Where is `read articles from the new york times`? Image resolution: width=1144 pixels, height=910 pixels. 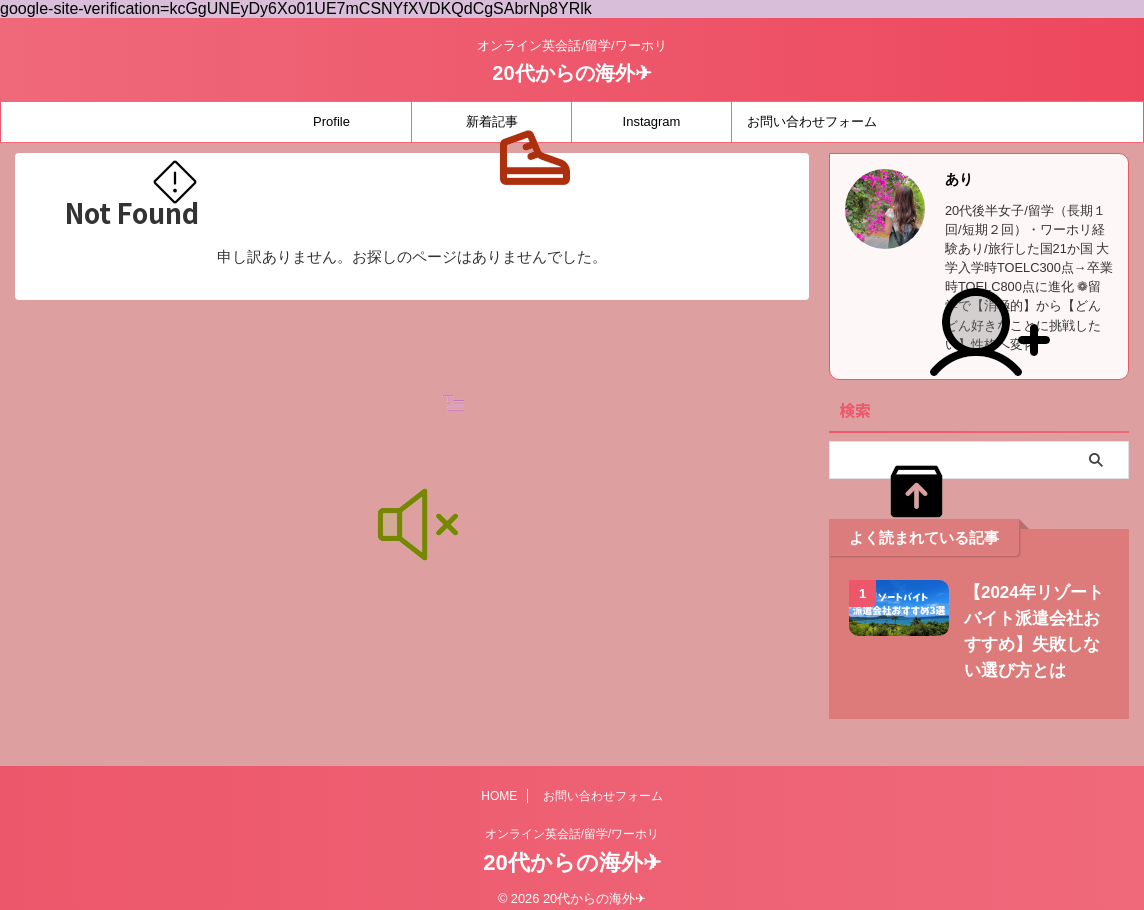
read articles from the new york times is located at coordinates (453, 403).